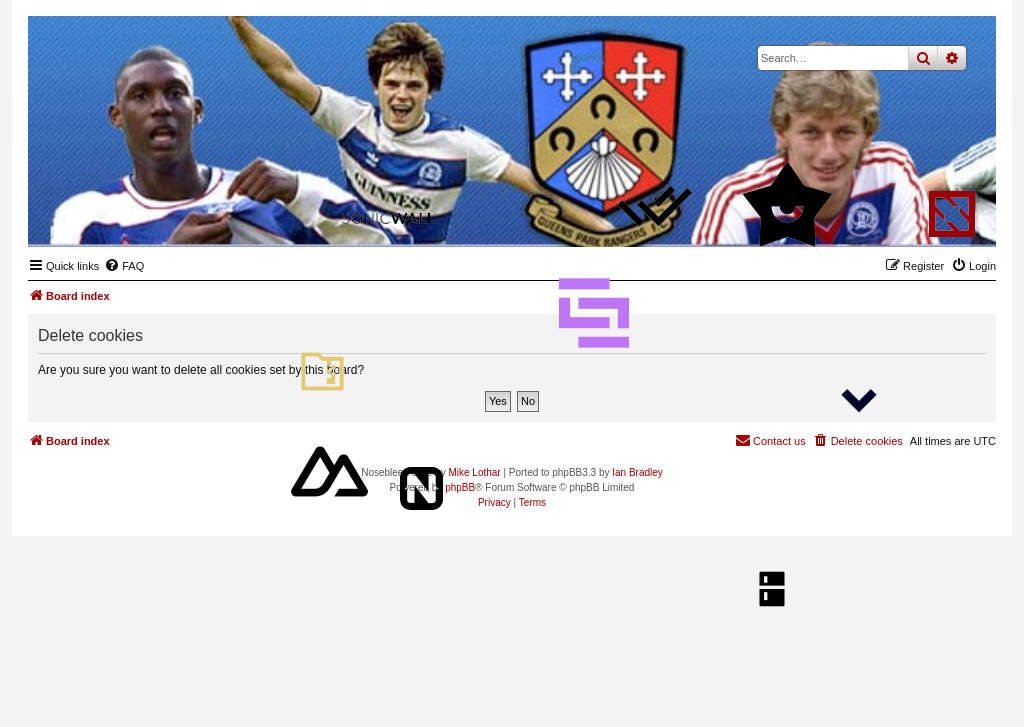 This screenshot has width=1024, height=727. What do you see at coordinates (772, 589) in the screenshot?
I see `access smart fridge controls` at bounding box center [772, 589].